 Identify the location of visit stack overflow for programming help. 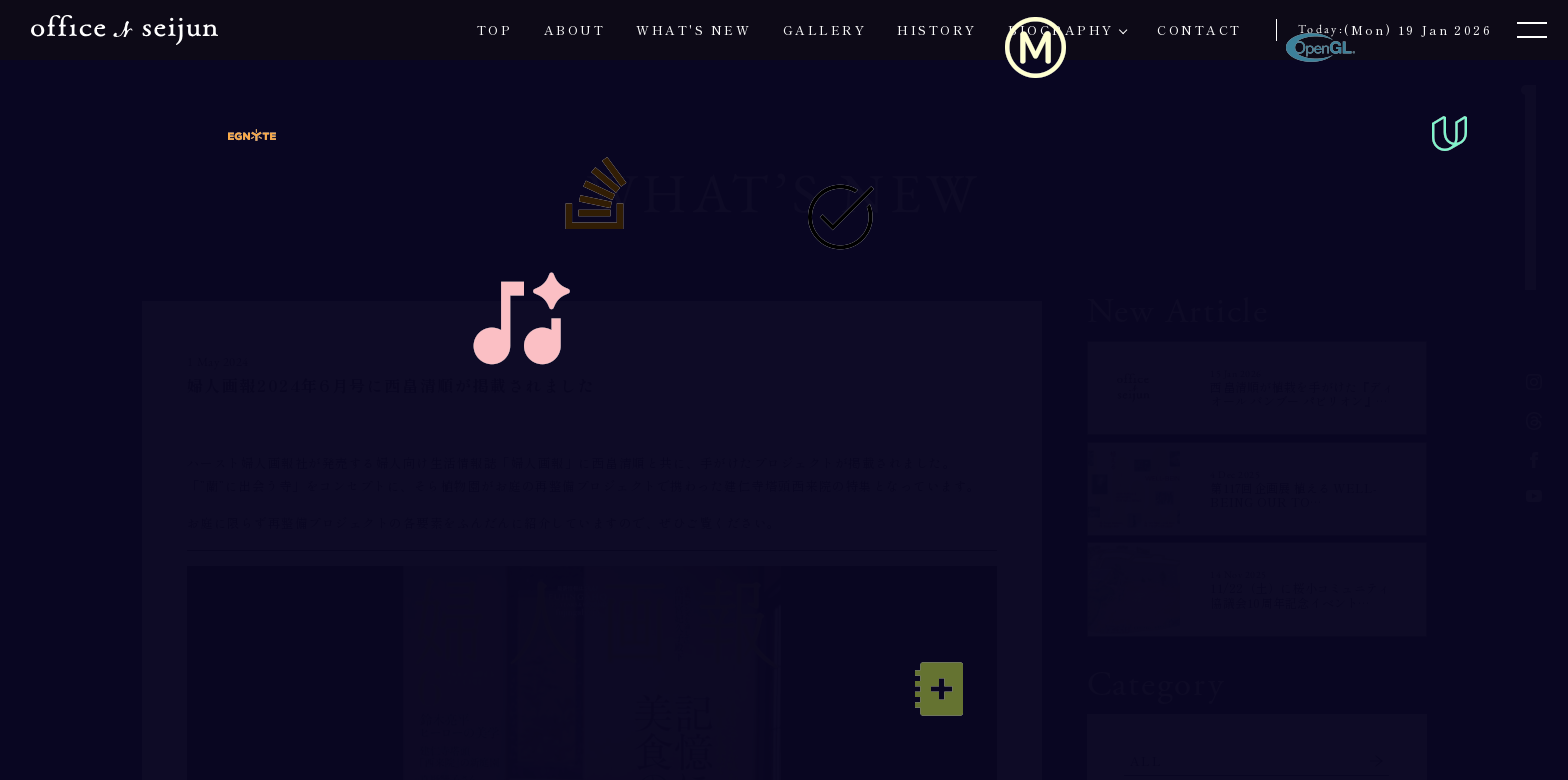
(596, 193).